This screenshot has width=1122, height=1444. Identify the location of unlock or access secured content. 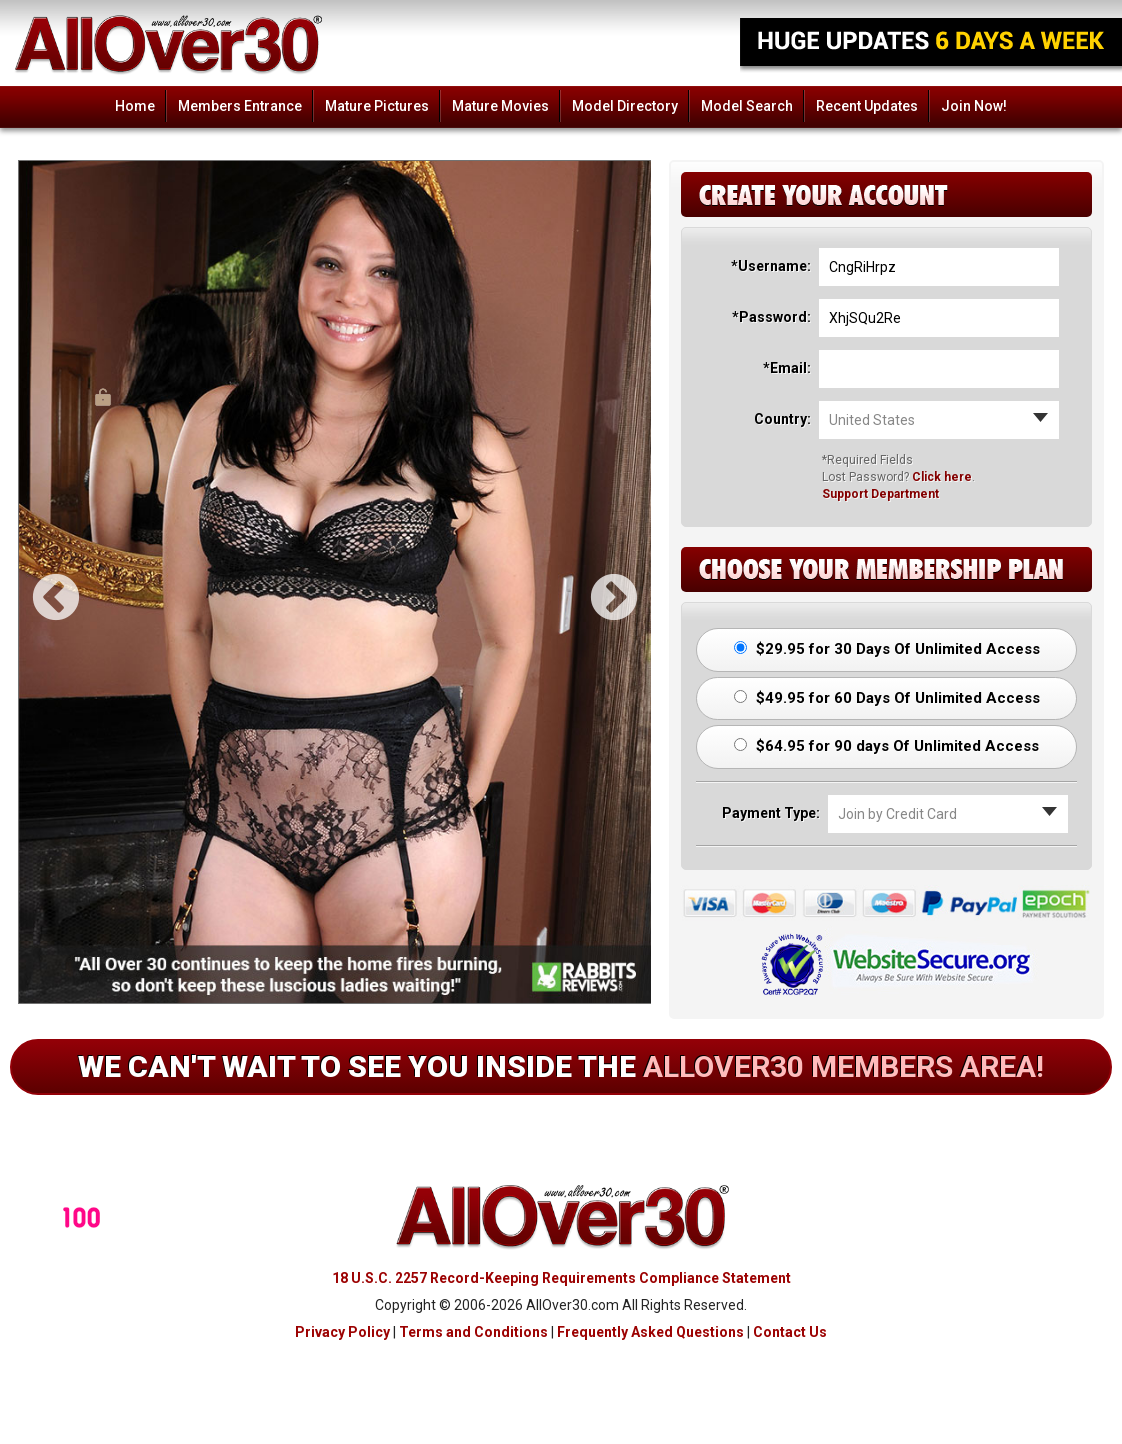
(103, 398).